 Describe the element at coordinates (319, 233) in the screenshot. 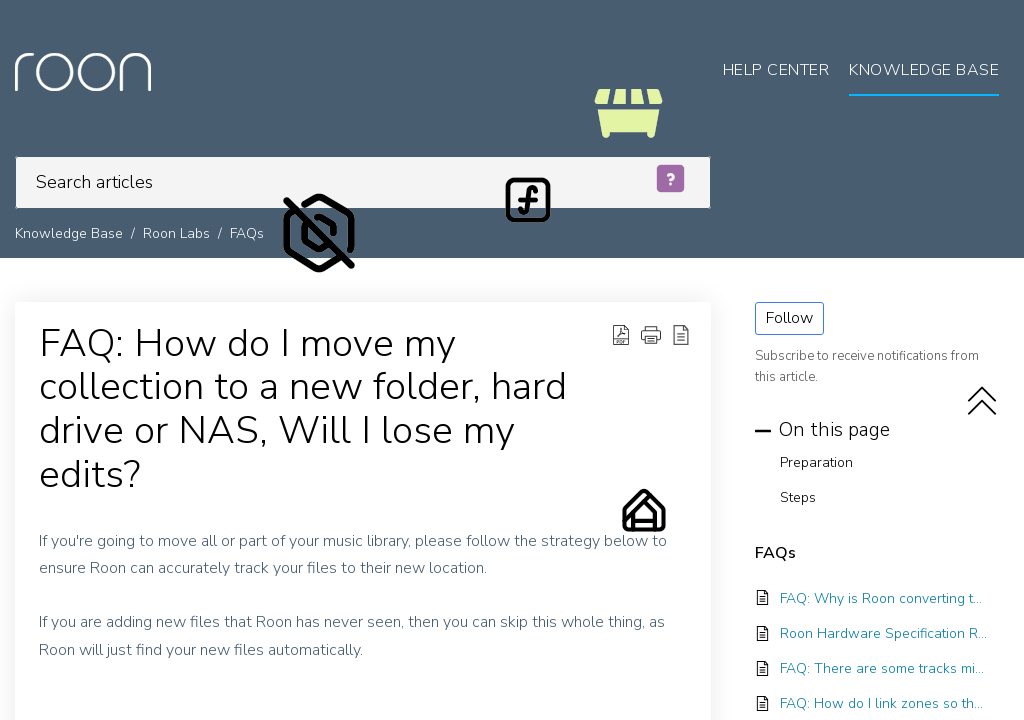

I see `disable assembly or grouping feature` at that location.